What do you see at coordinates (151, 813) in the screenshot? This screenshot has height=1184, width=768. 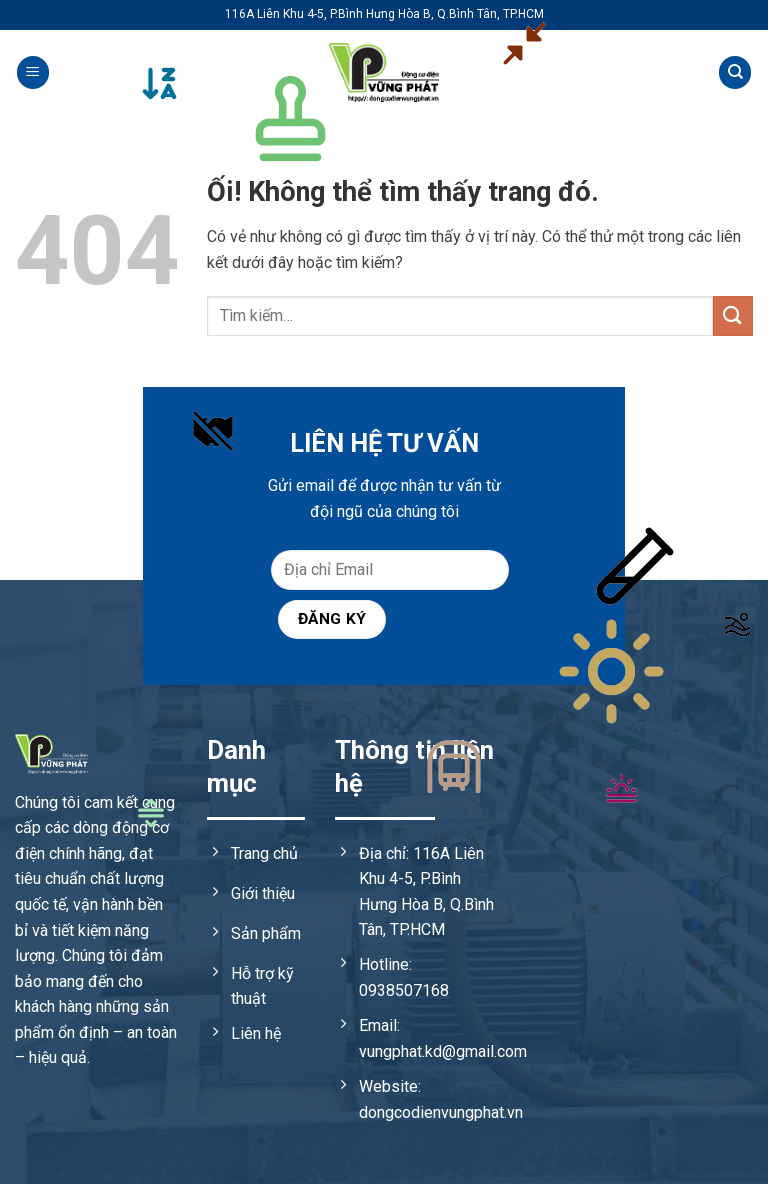 I see `reorder menu items or list elements` at bounding box center [151, 813].